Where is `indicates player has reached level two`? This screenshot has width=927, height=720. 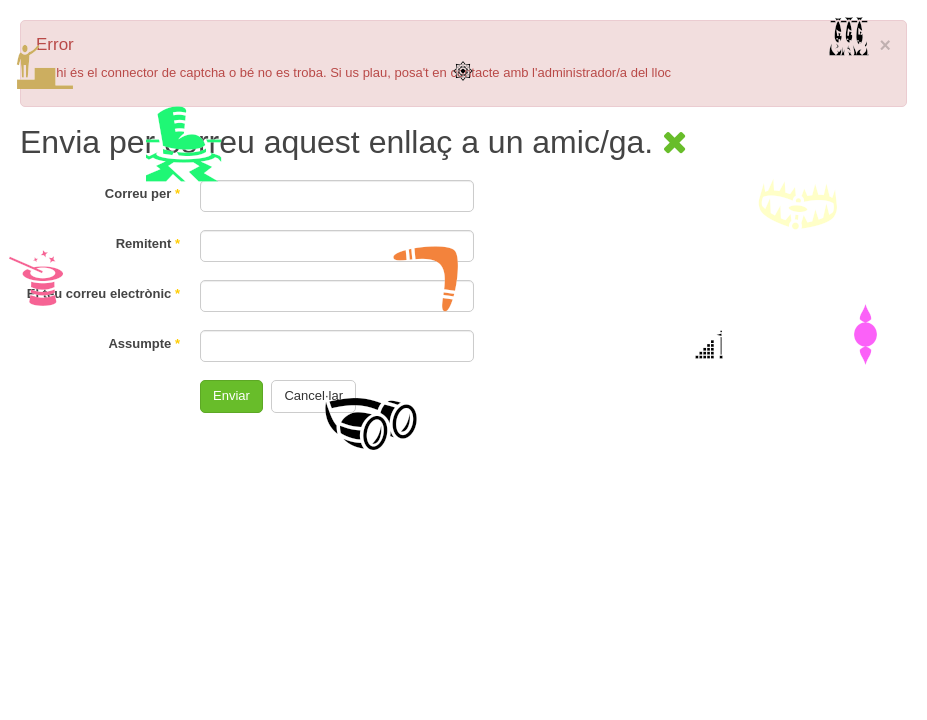 indicates player has reached level two is located at coordinates (865, 334).